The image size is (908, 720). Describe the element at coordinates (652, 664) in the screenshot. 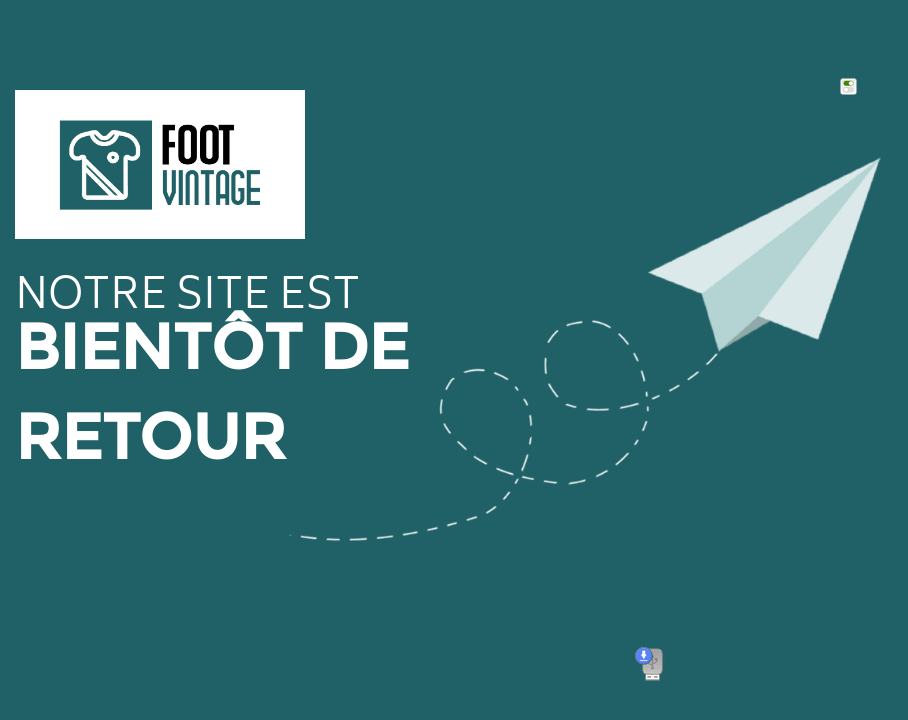

I see `create a bootable USB drive` at that location.